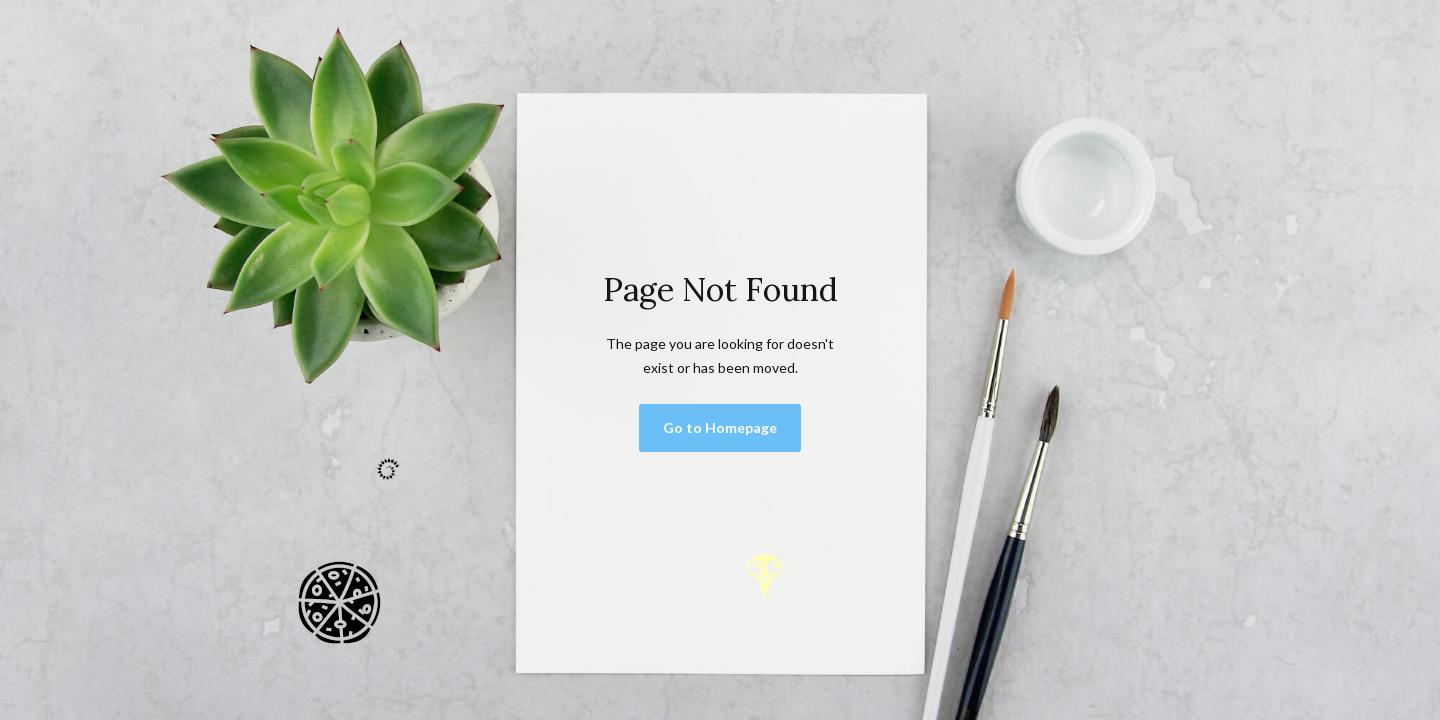 This screenshot has height=720, width=1440. I want to click on select a bird mask avatar or character, so click(765, 577).